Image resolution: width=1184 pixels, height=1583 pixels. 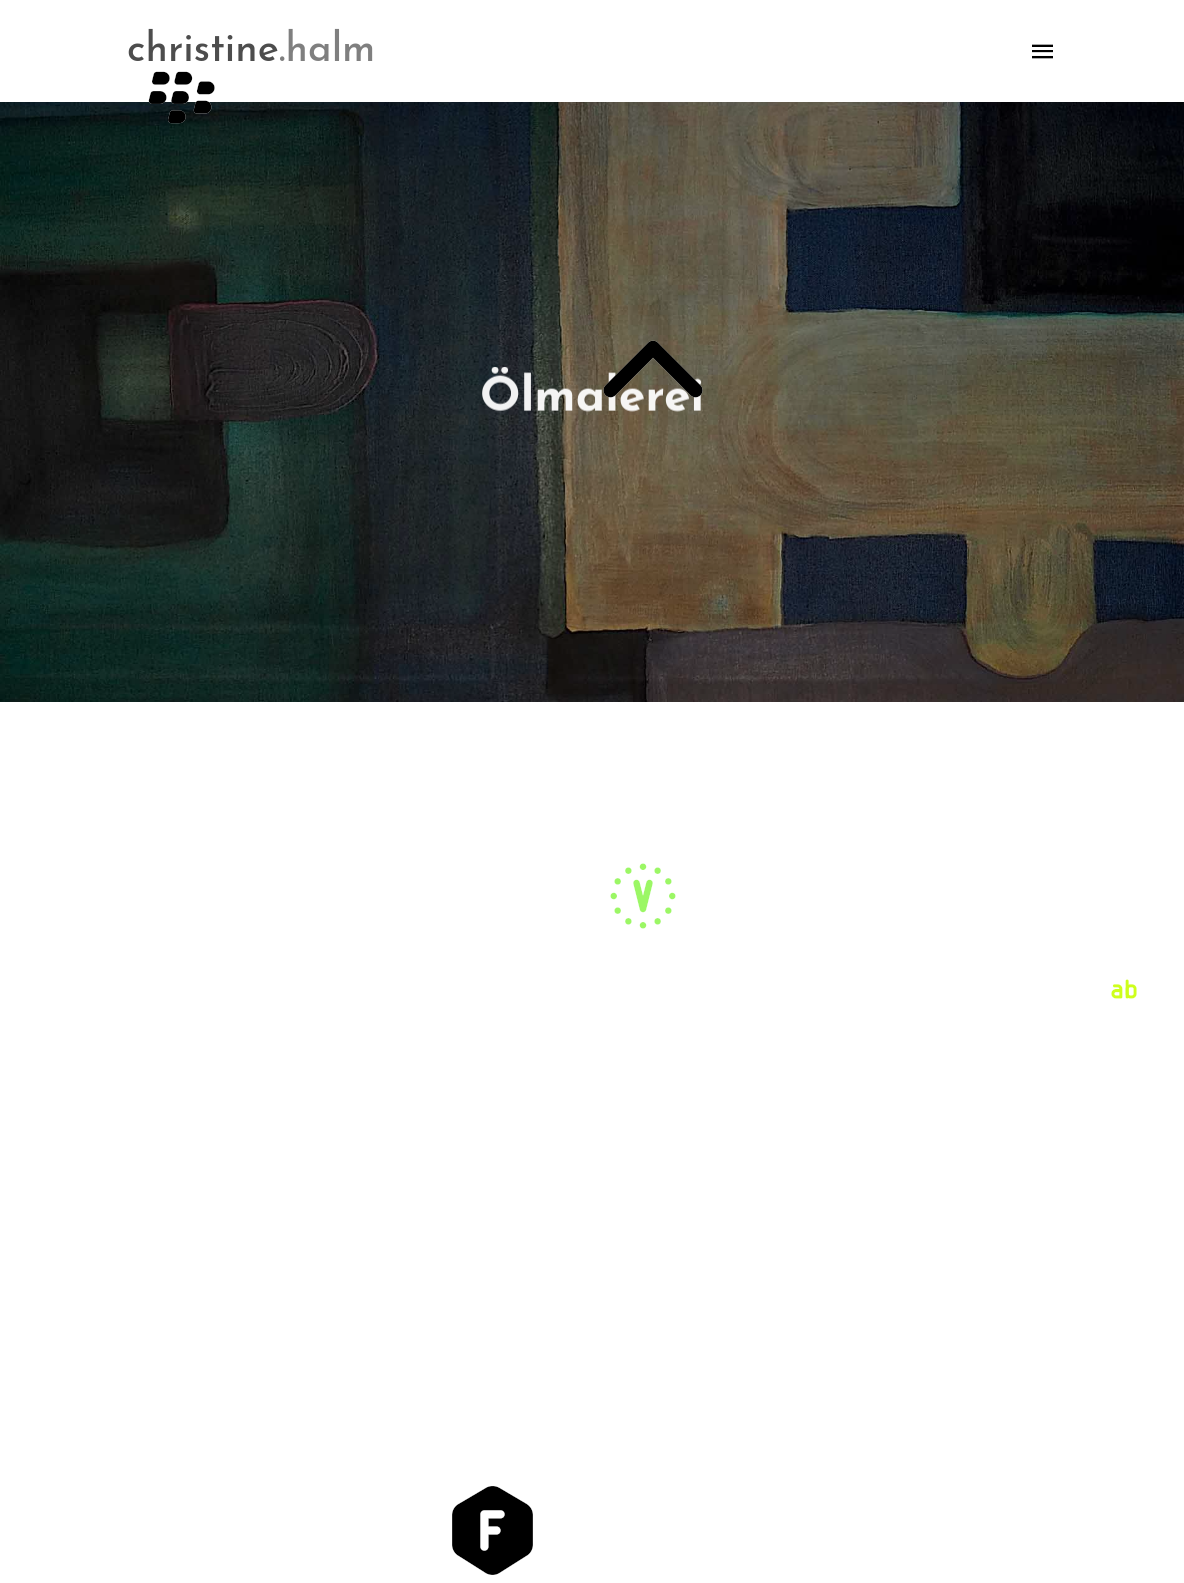 I want to click on BlackBerry brand logo, so click(x=182, y=97).